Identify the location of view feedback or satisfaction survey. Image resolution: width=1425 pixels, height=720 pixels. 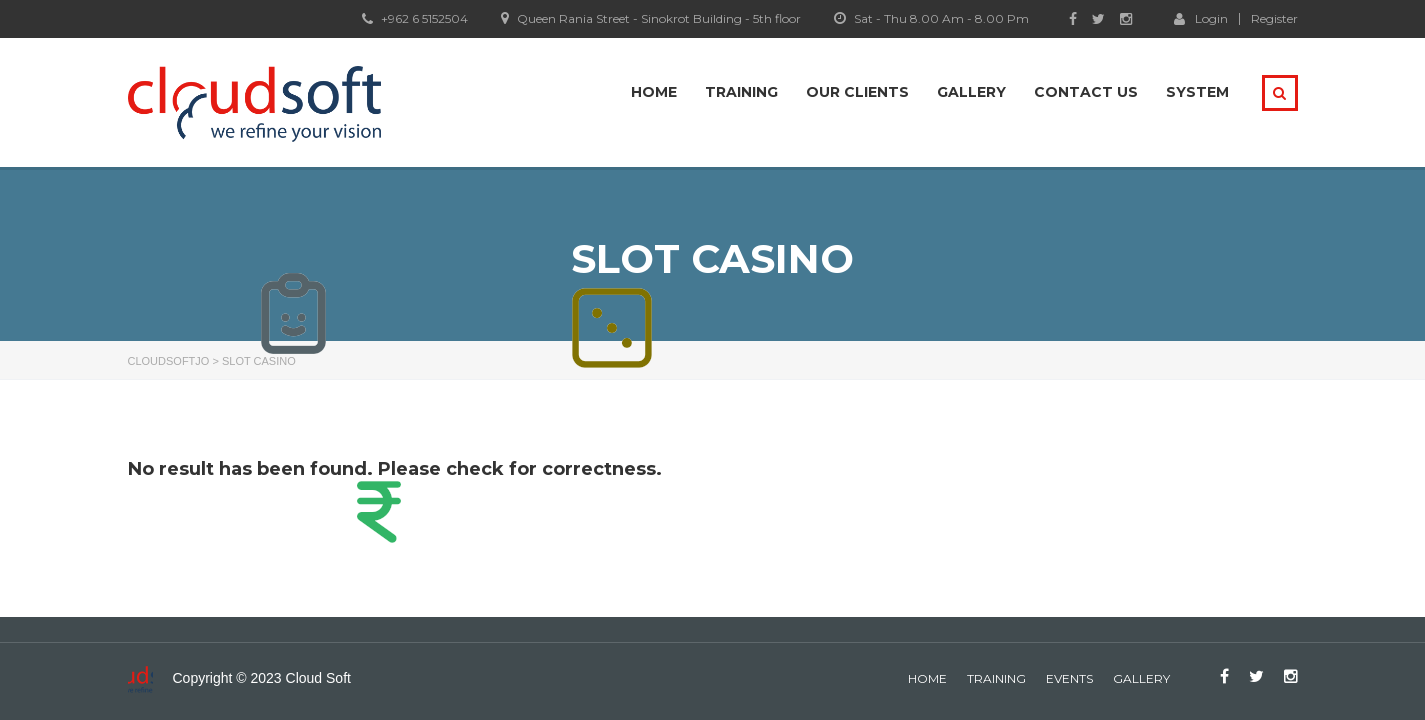
(293, 313).